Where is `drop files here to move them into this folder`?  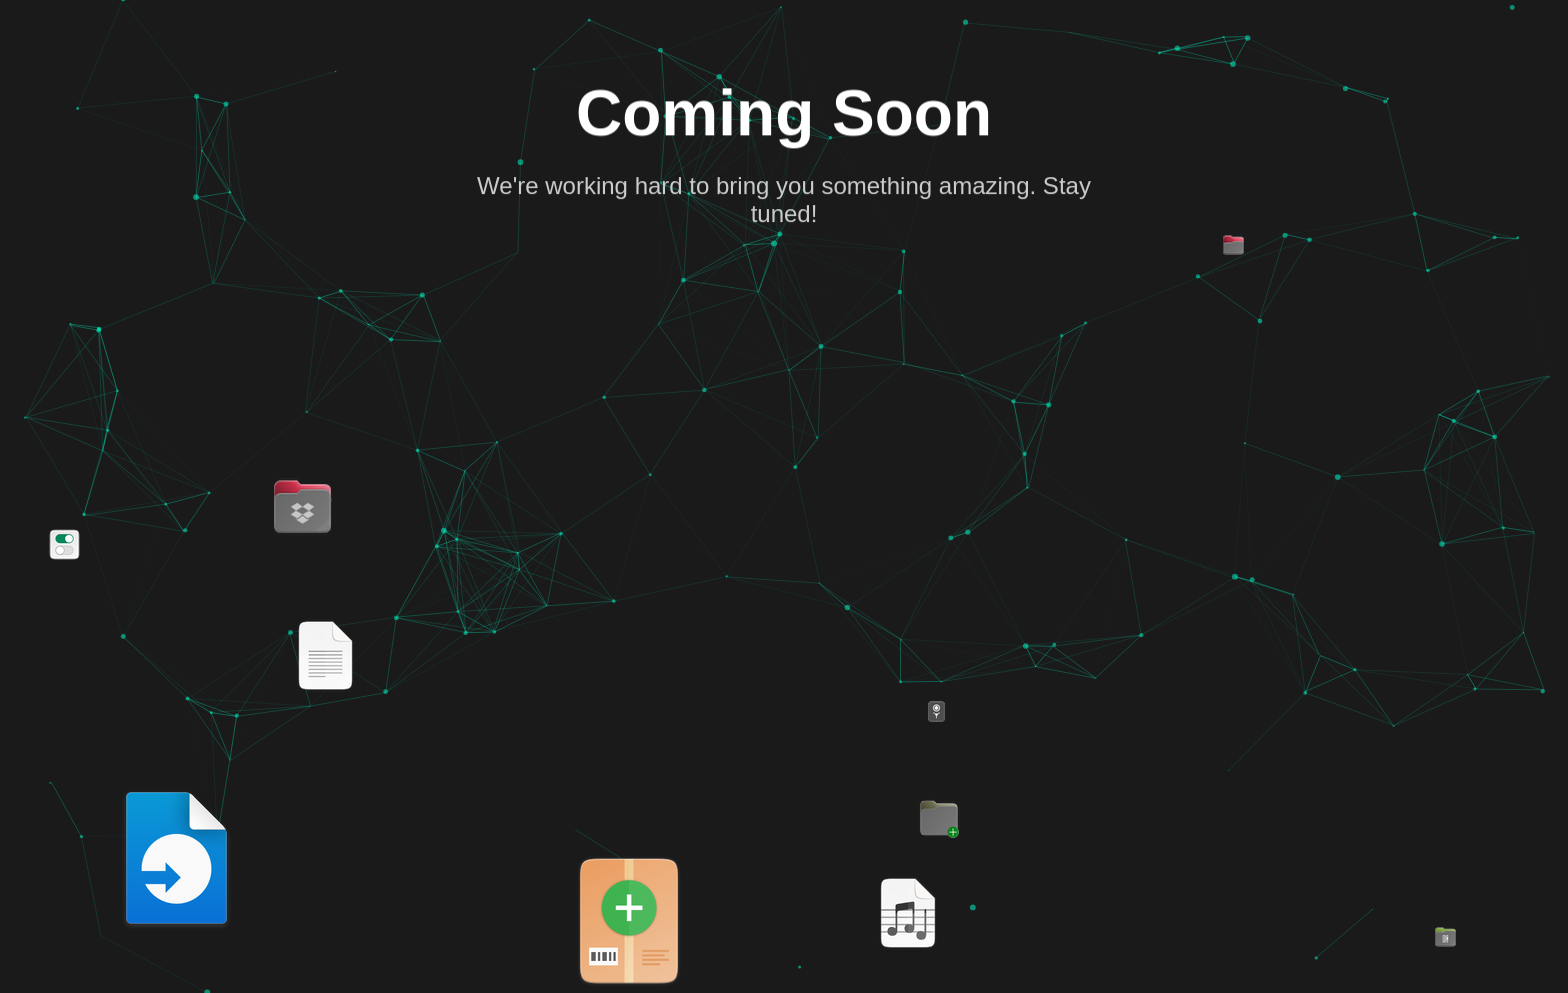
drop files here to move them into this folder is located at coordinates (1233, 244).